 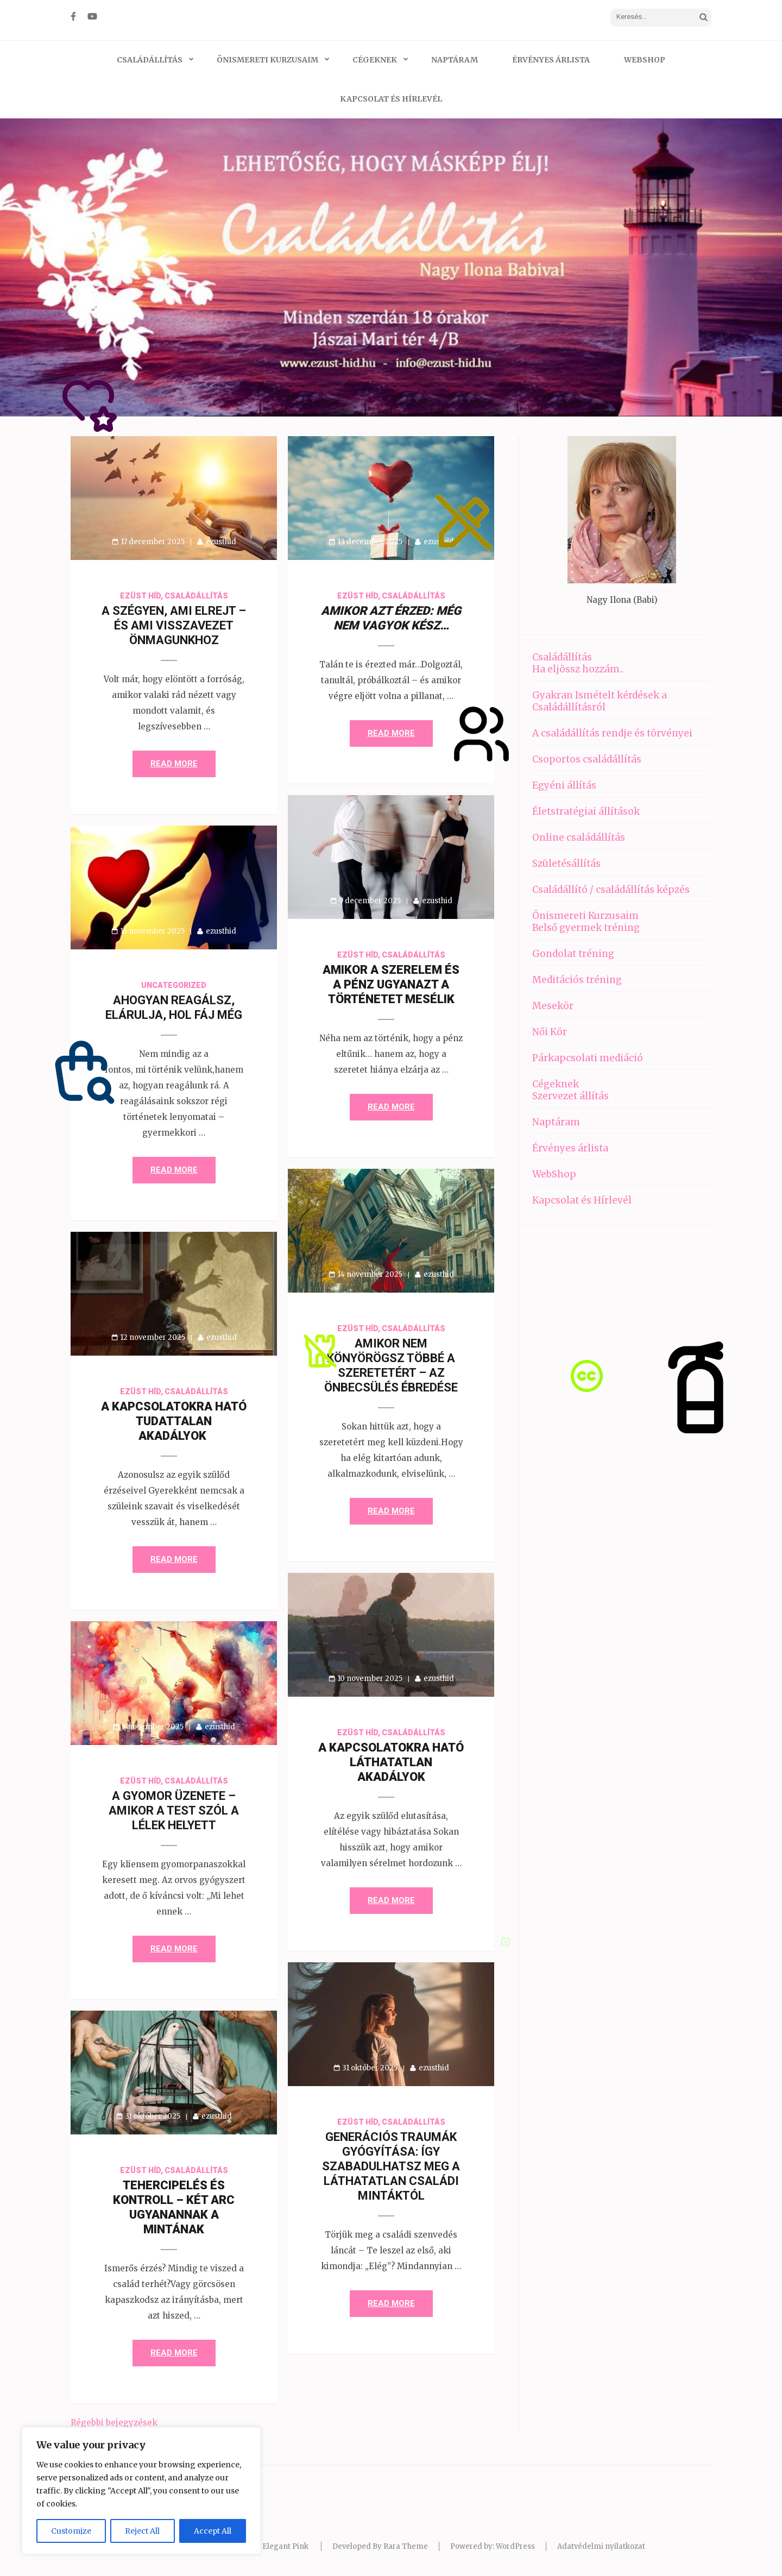 What do you see at coordinates (320, 1351) in the screenshot?
I see `indicates tower or signal is offline` at bounding box center [320, 1351].